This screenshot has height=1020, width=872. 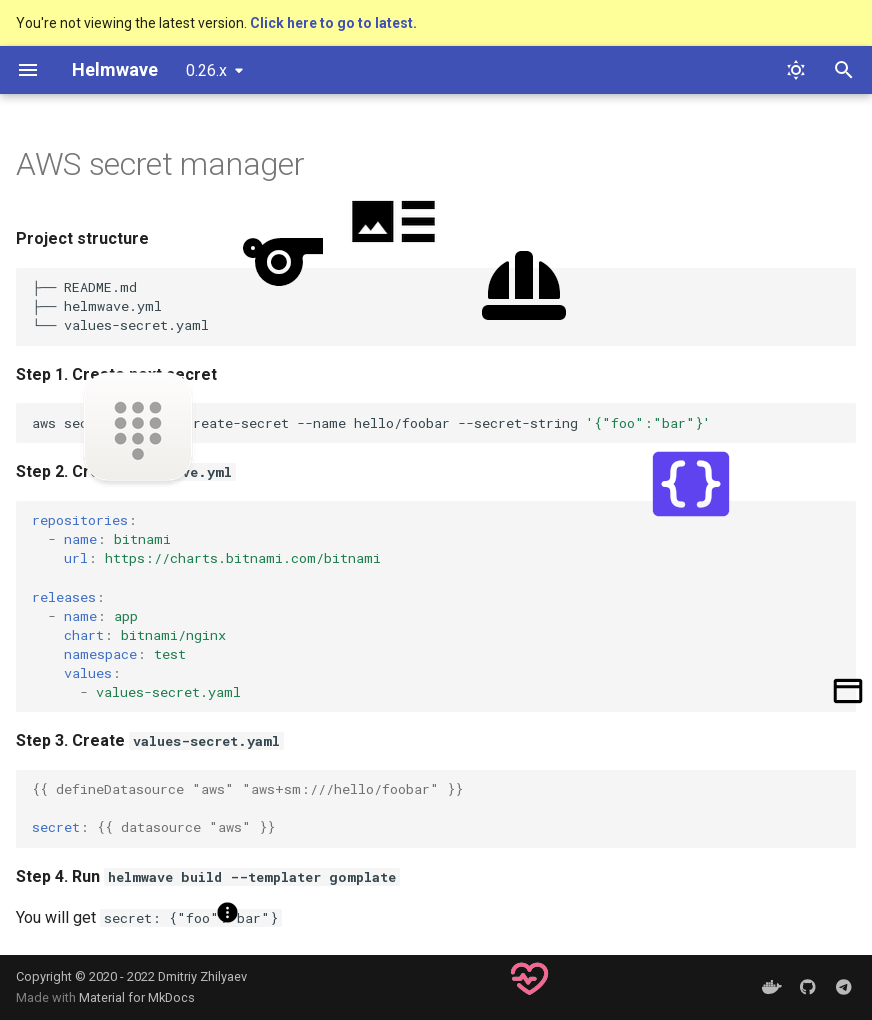 What do you see at coordinates (393, 221) in the screenshot?
I see `view article or media with thumbnail preview` at bounding box center [393, 221].